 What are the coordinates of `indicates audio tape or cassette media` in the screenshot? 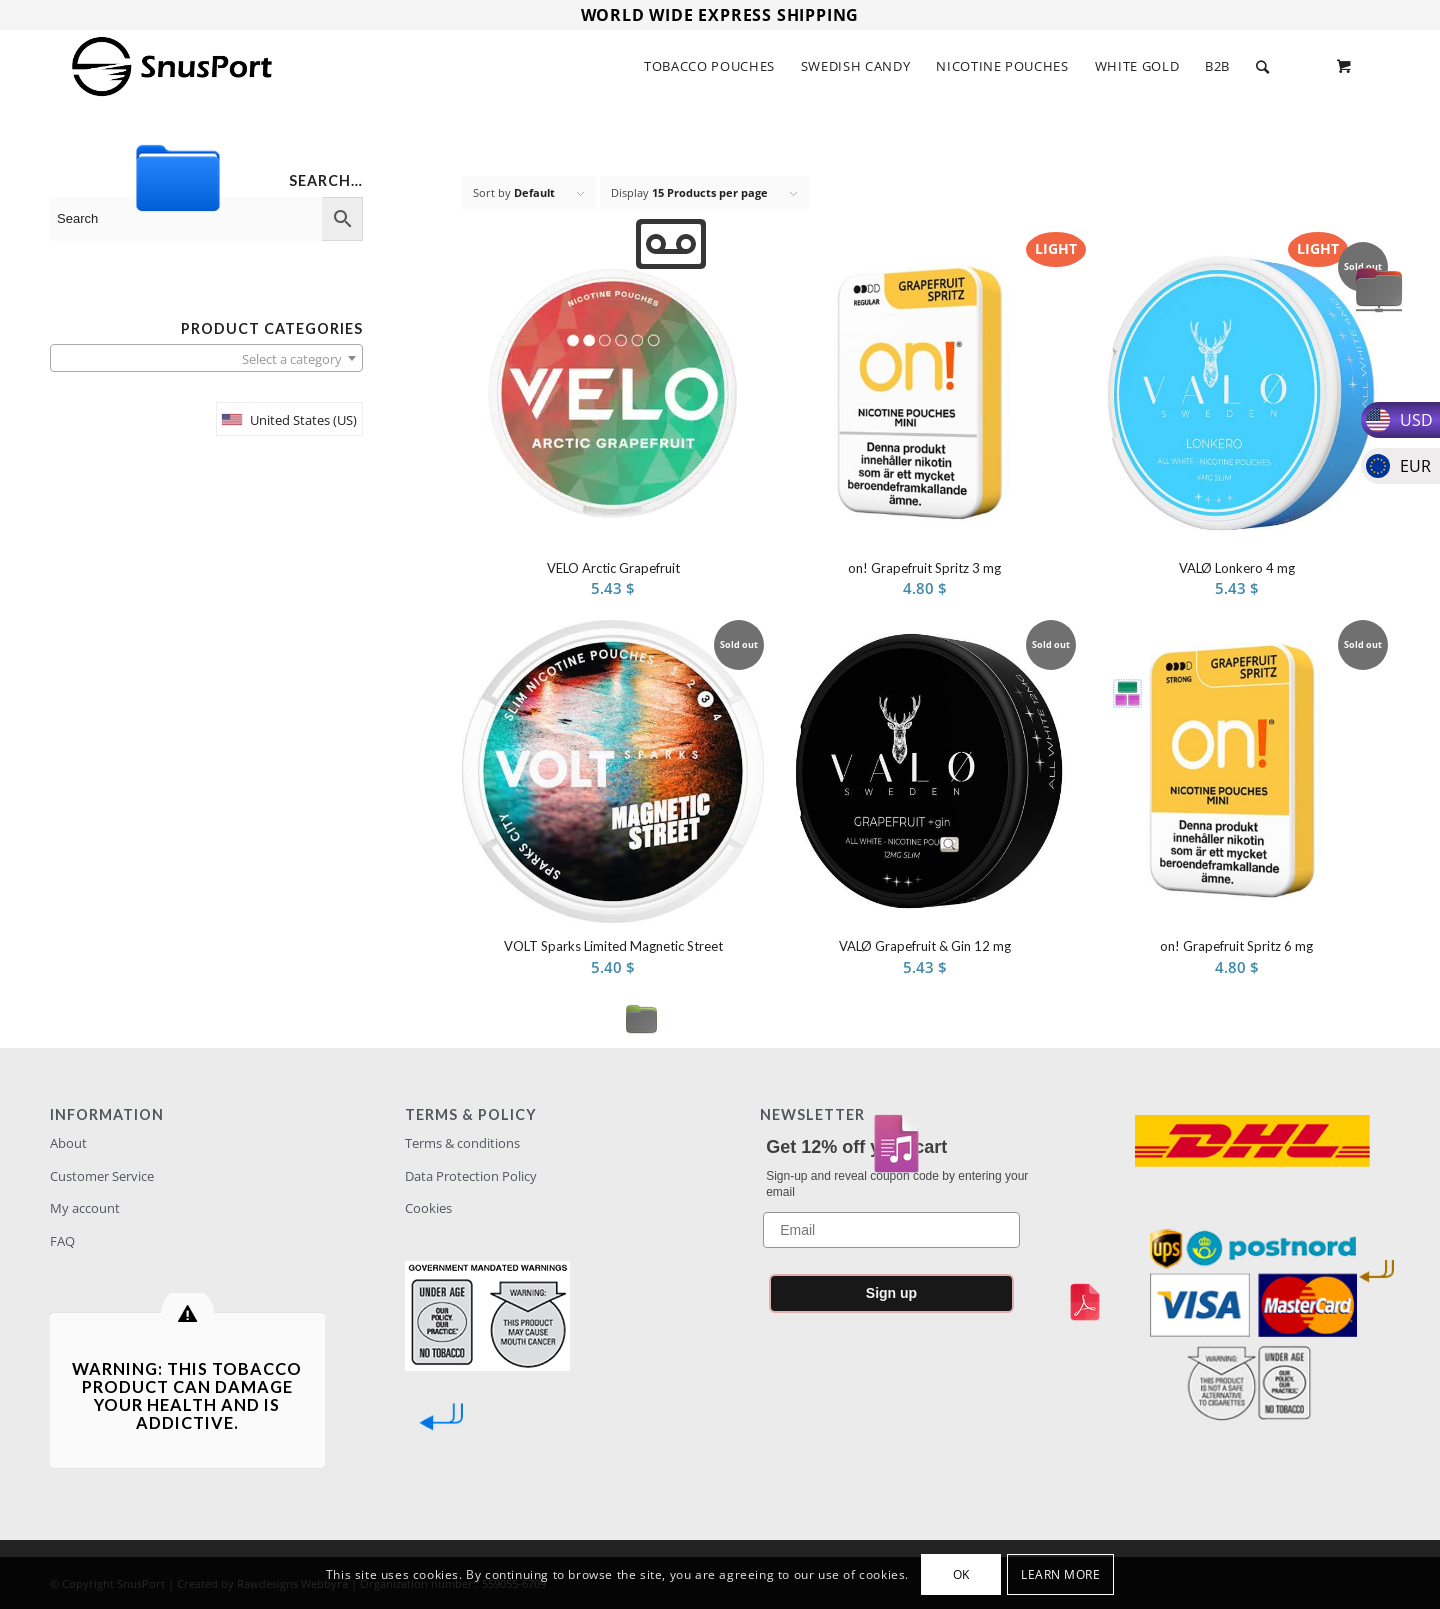 It's located at (671, 244).